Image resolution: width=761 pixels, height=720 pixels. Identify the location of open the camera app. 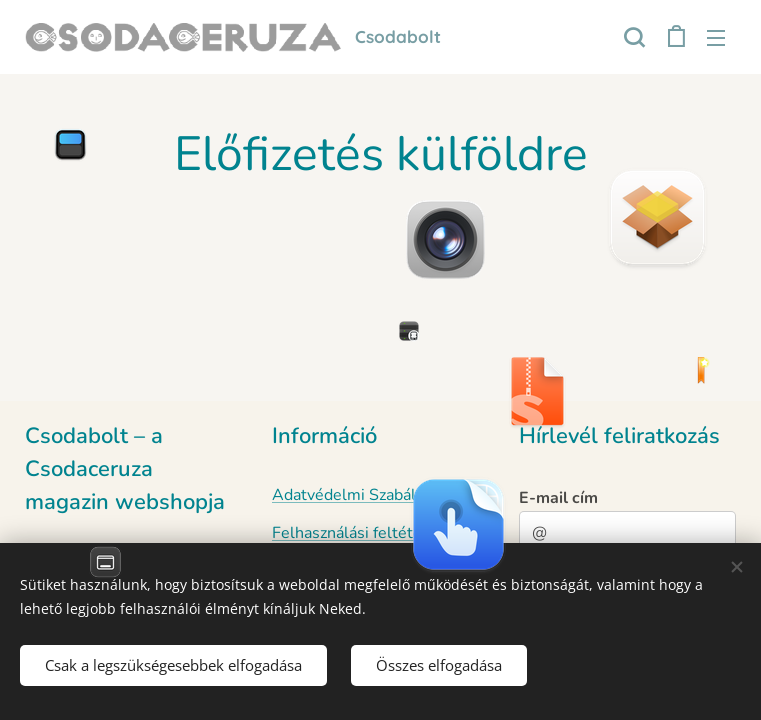
(445, 239).